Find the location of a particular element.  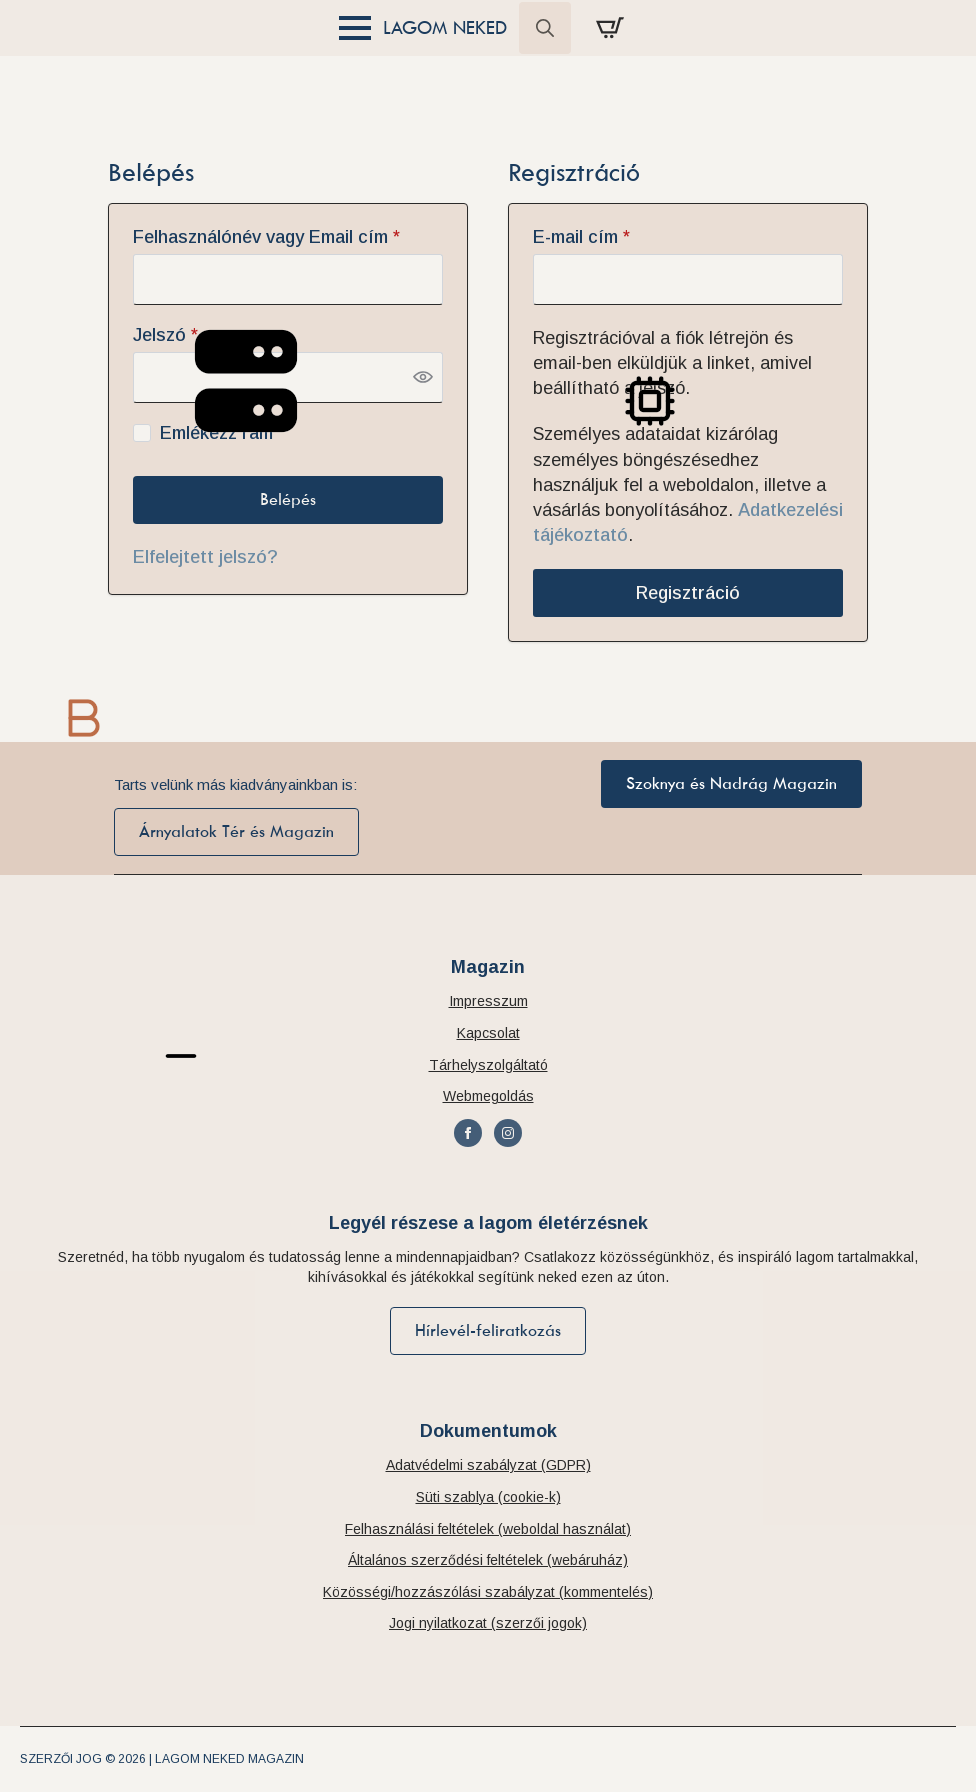

apply bold formatting to selected text is located at coordinates (83, 718).